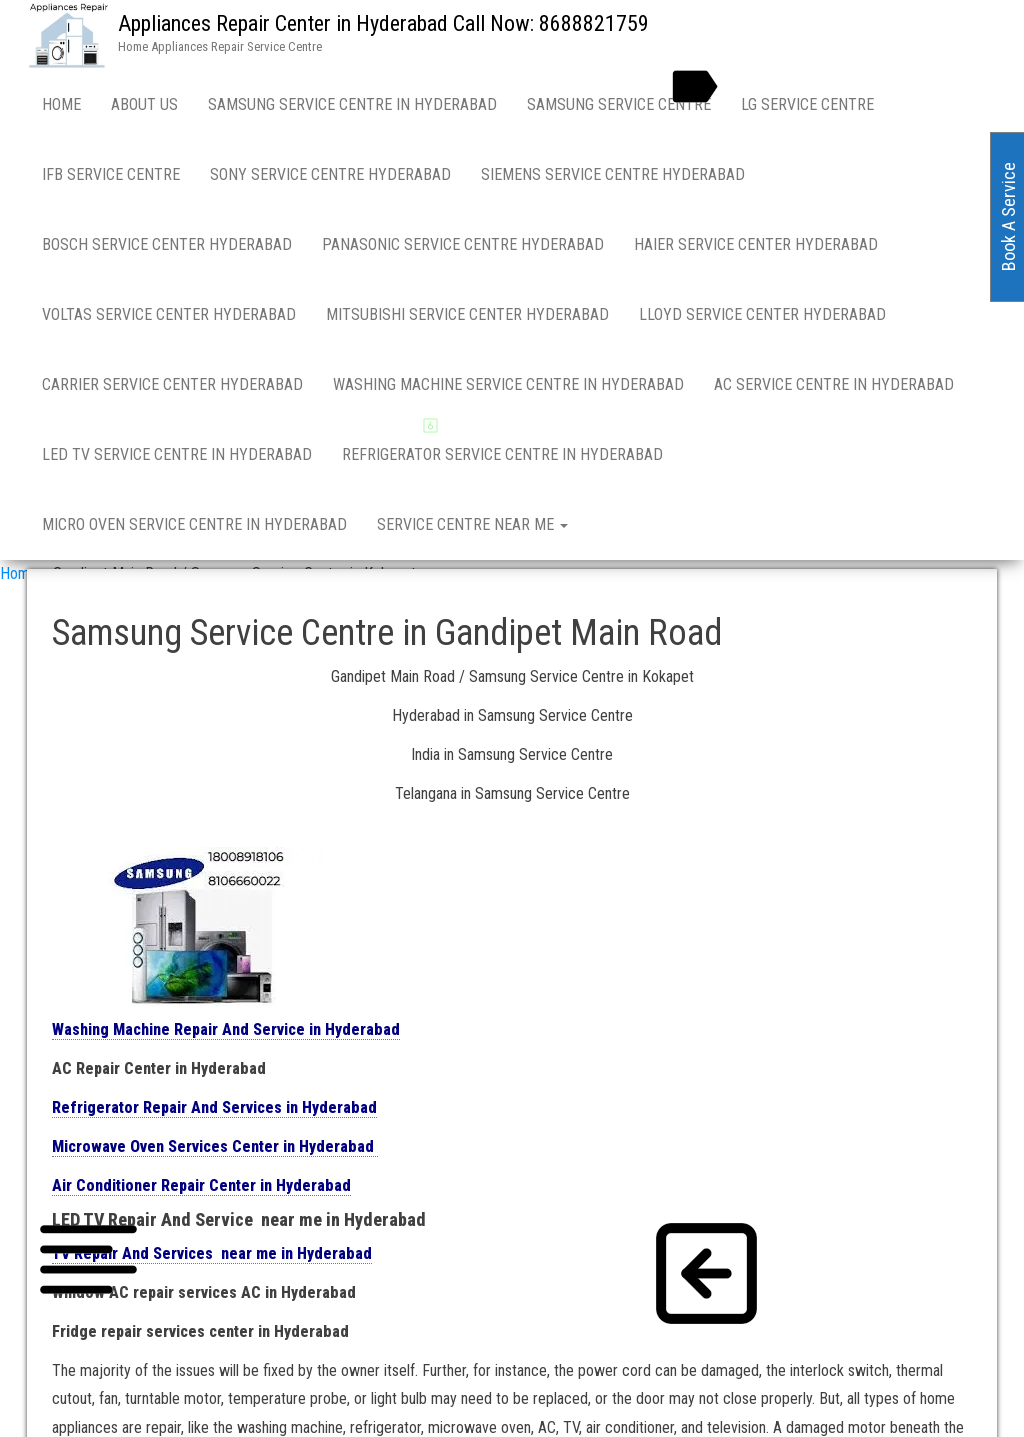  I want to click on align text to the left, so click(88, 1261).